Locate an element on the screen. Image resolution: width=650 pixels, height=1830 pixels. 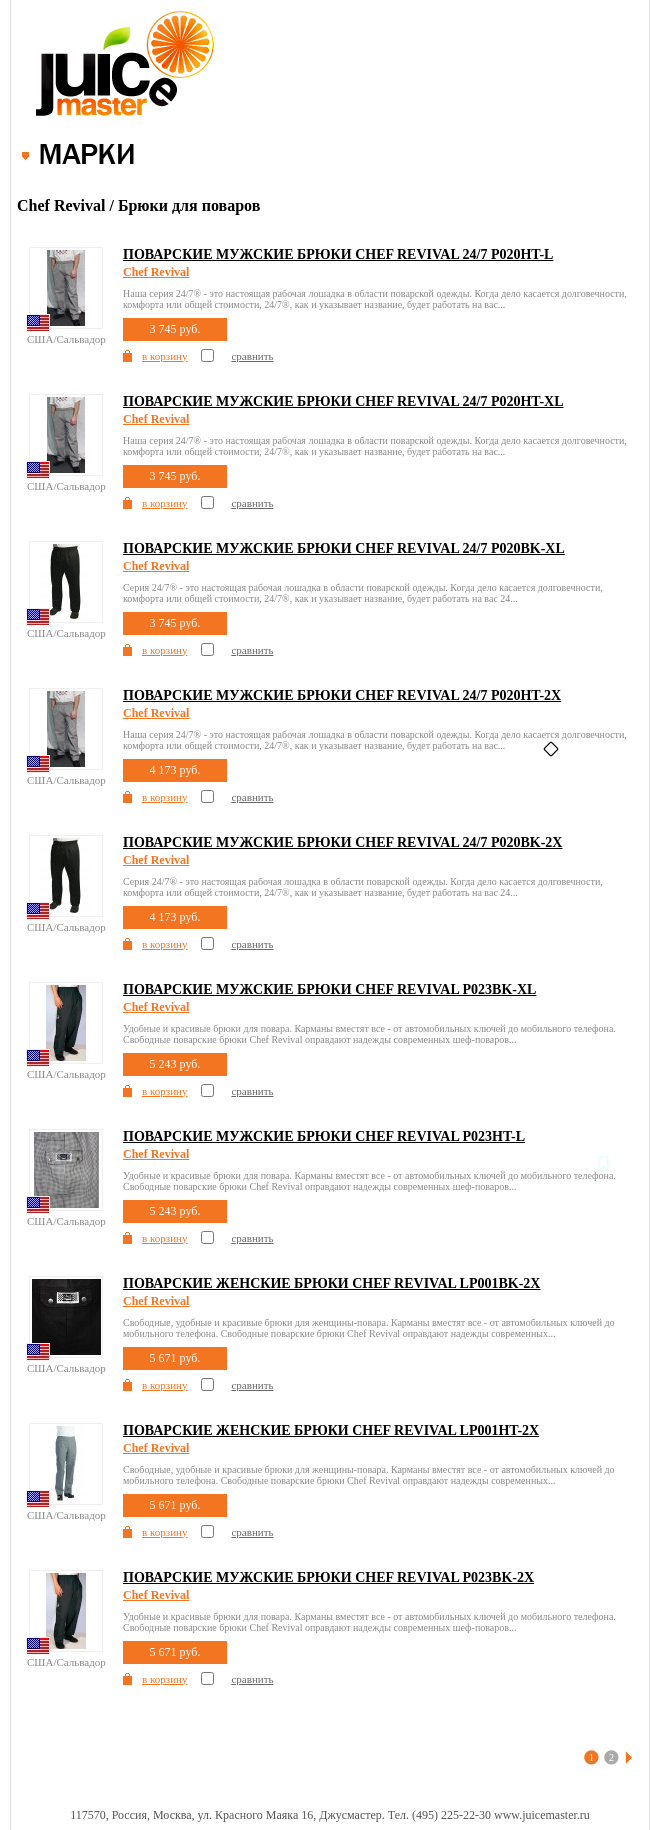
indicates a diamond or rhombus shape element is located at coordinates (551, 749).